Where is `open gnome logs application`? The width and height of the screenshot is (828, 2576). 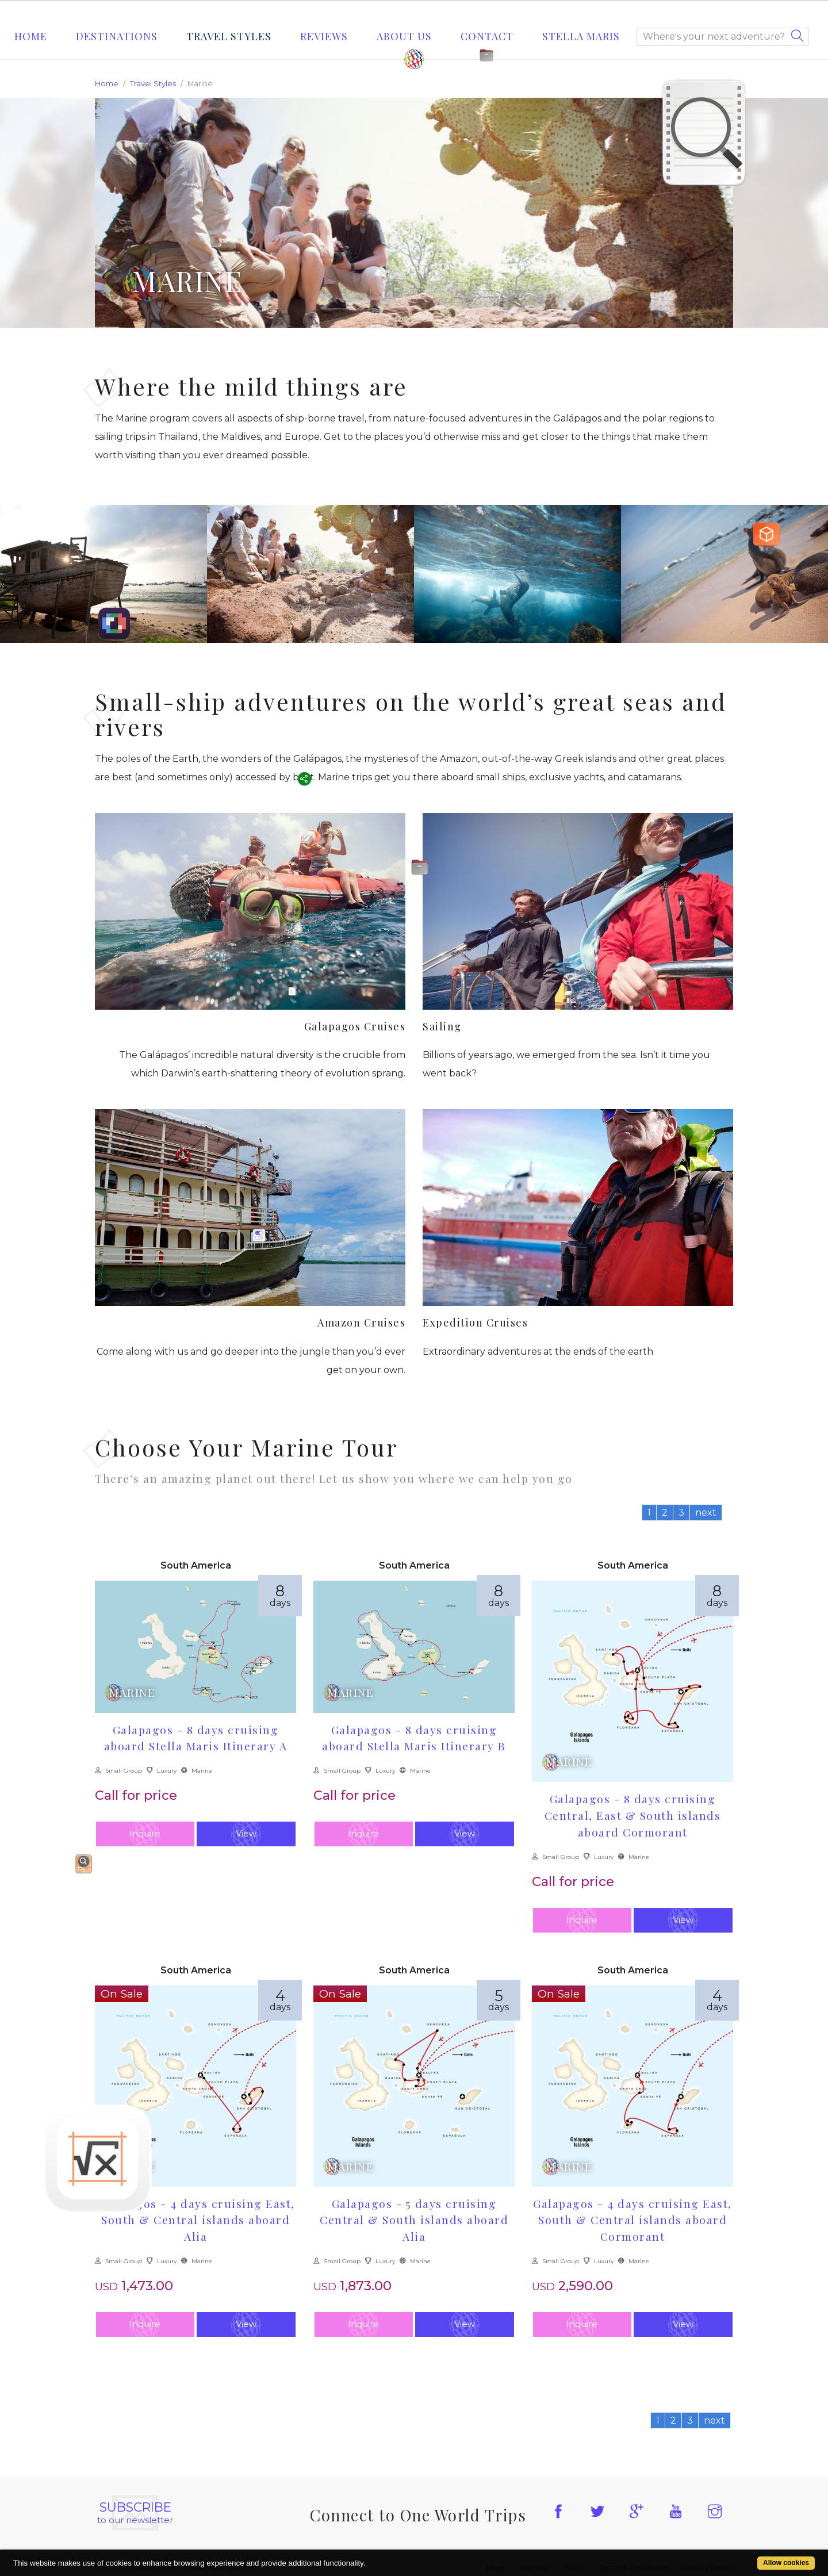
open gnome logs application is located at coordinates (704, 133).